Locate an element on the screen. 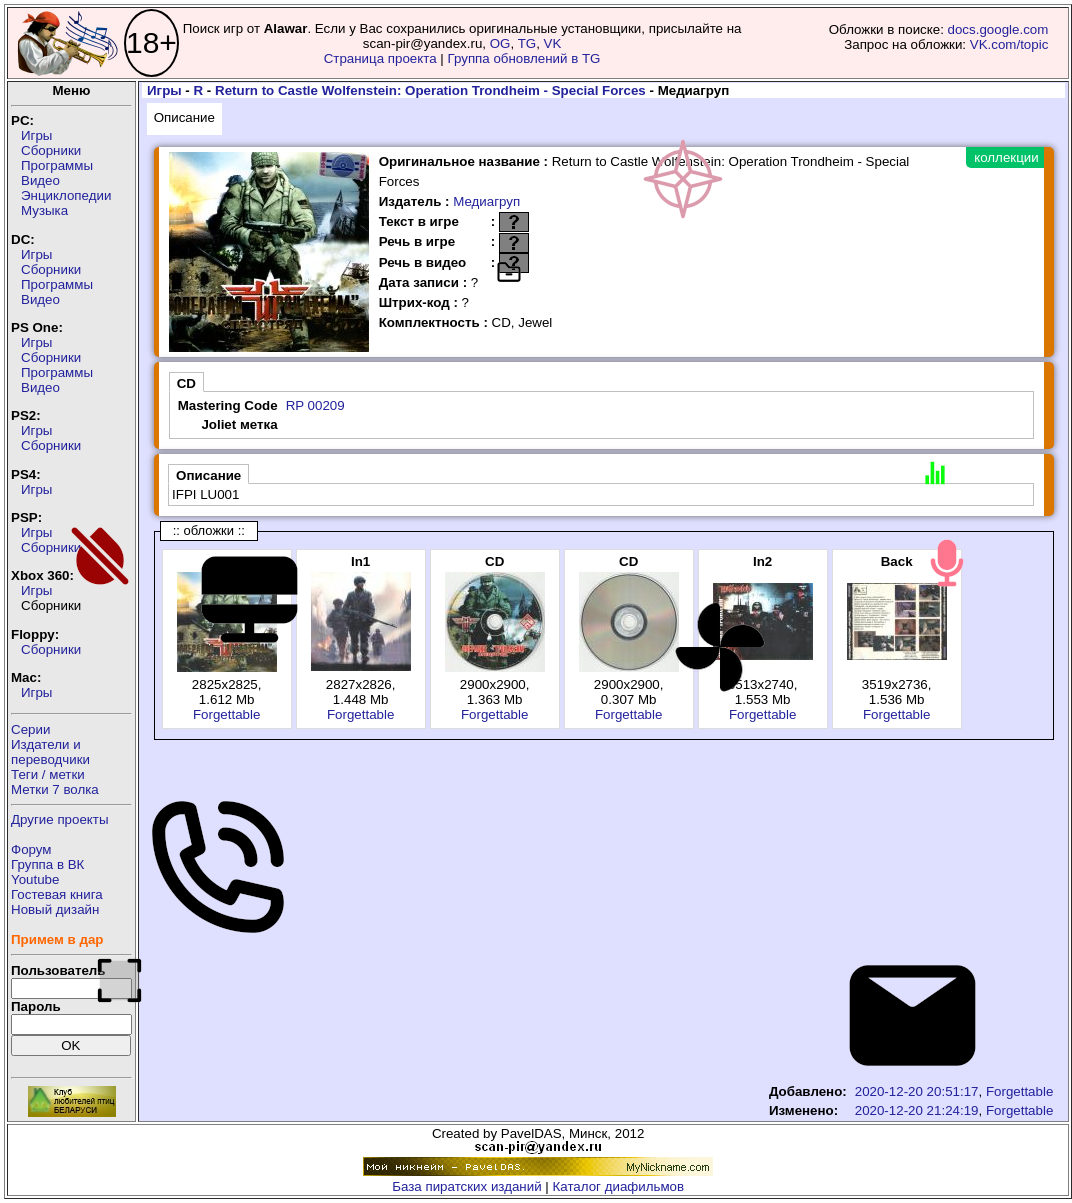 The image size is (1072, 1203). access navigation or orientation tools is located at coordinates (683, 179).